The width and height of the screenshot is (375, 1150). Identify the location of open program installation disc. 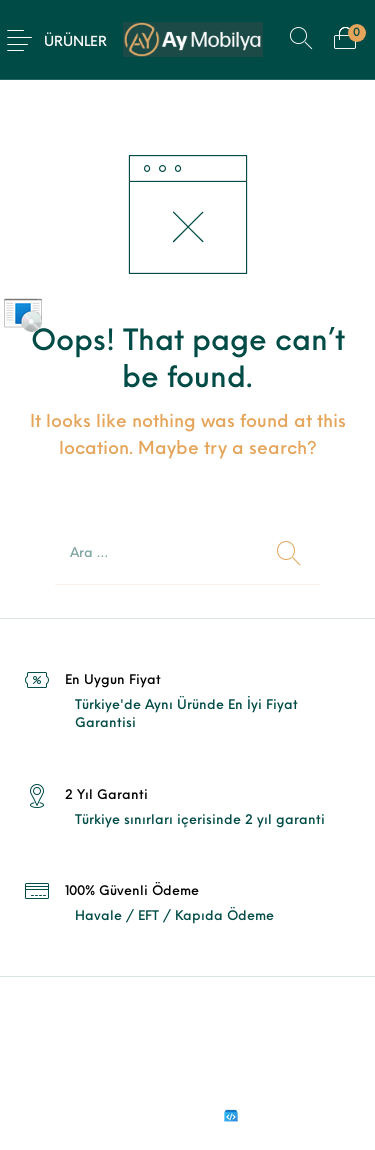
(23, 313).